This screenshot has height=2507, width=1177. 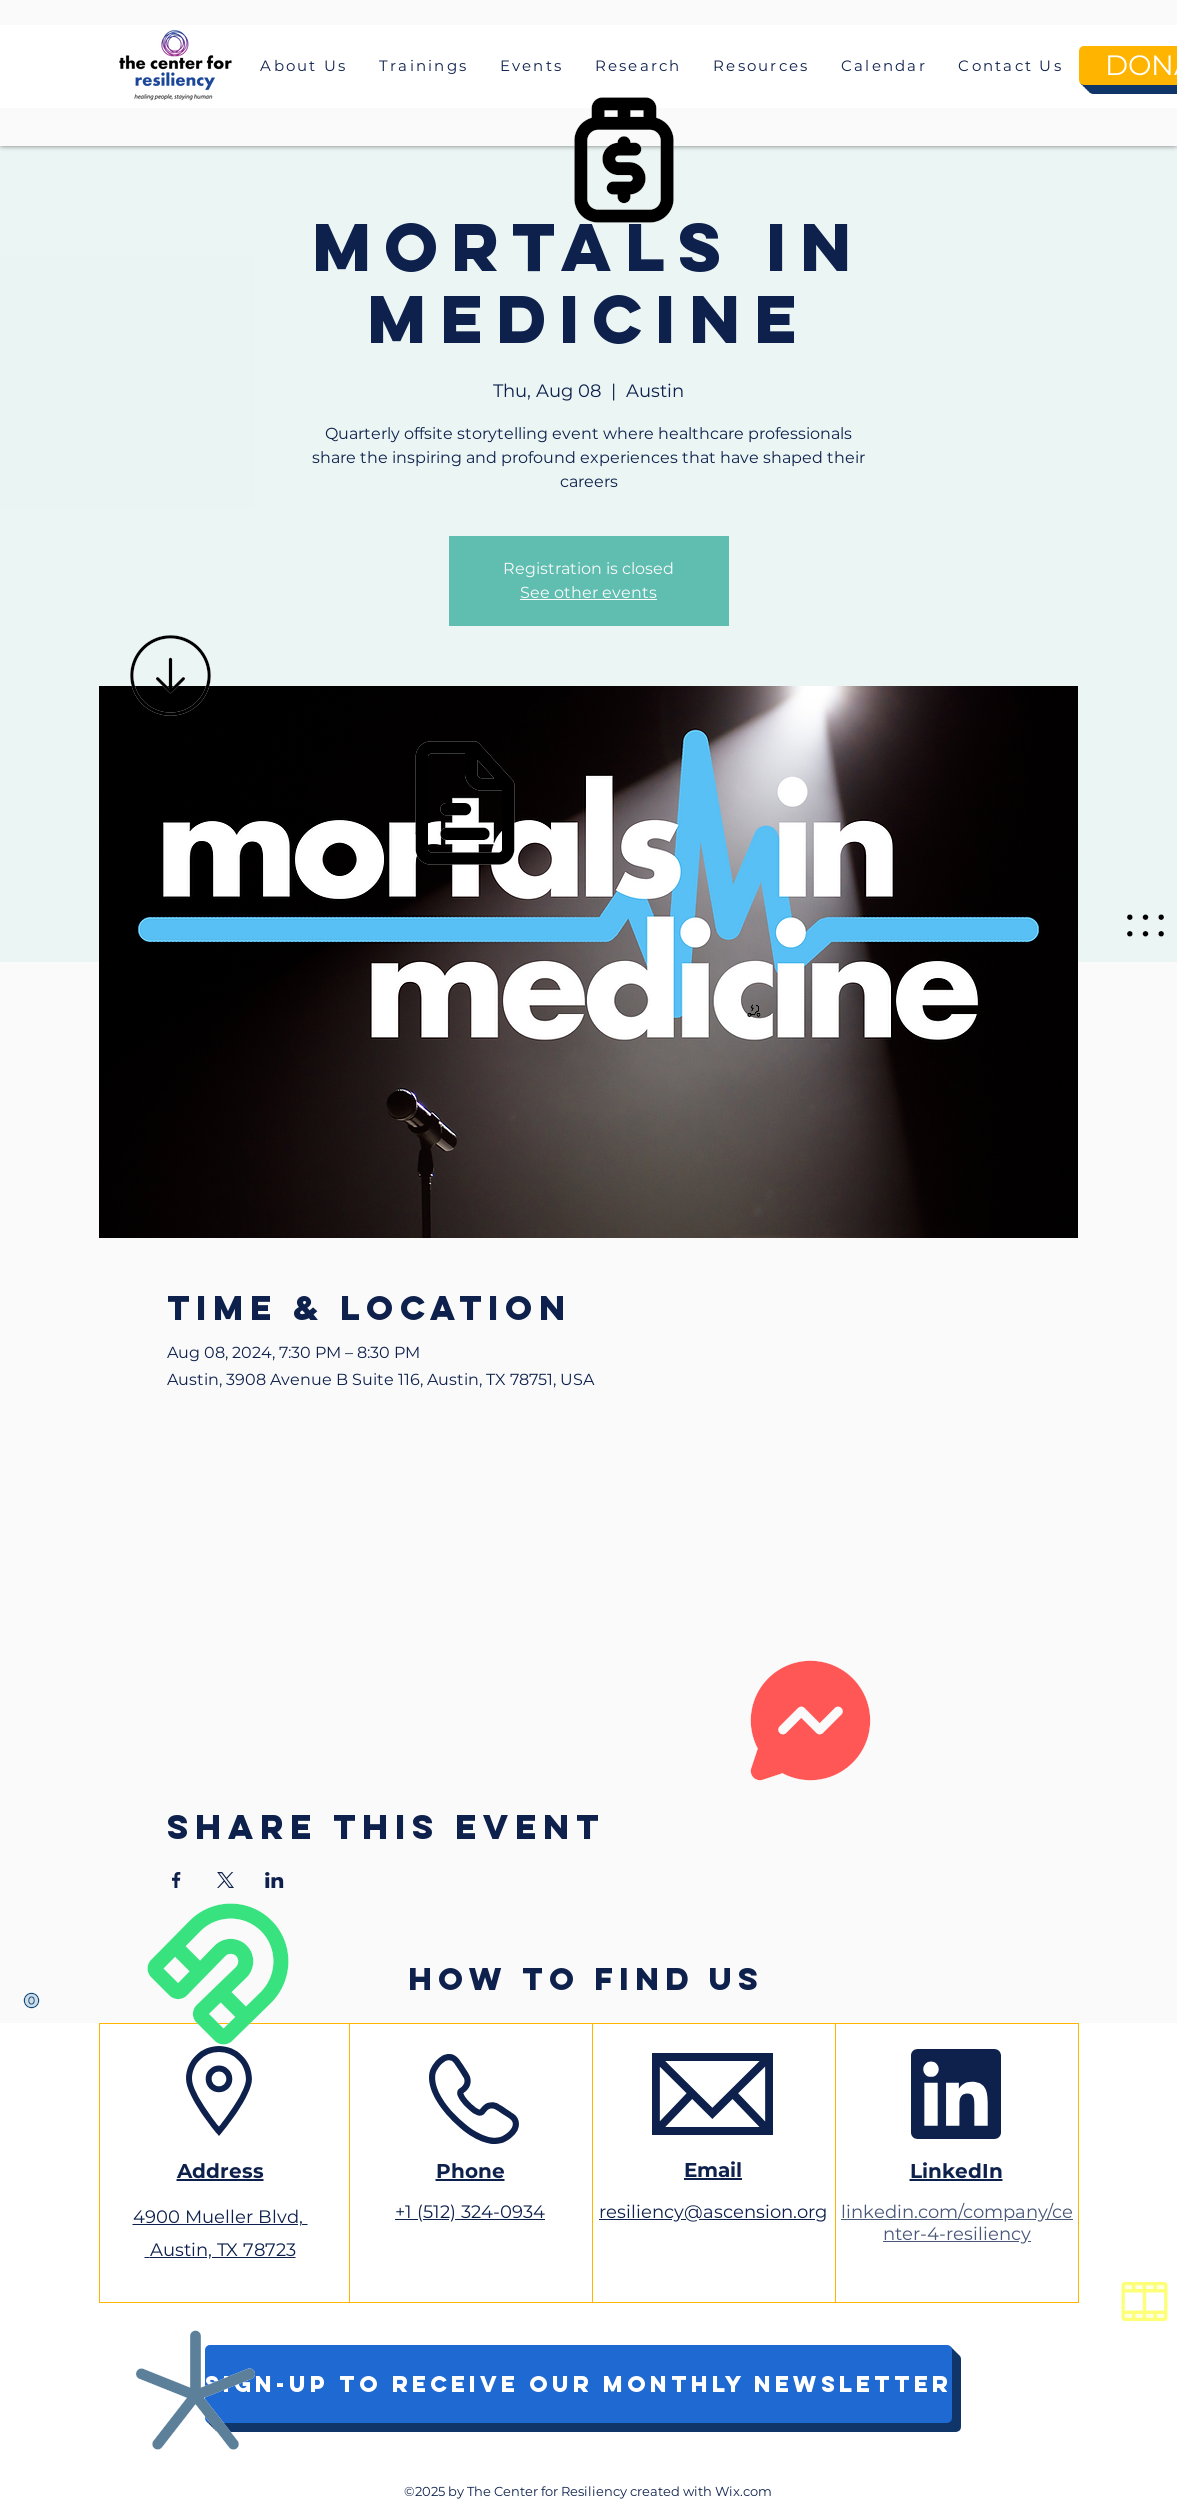 I want to click on activate magnetic snap or alignment tool, so click(x=220, y=1971).